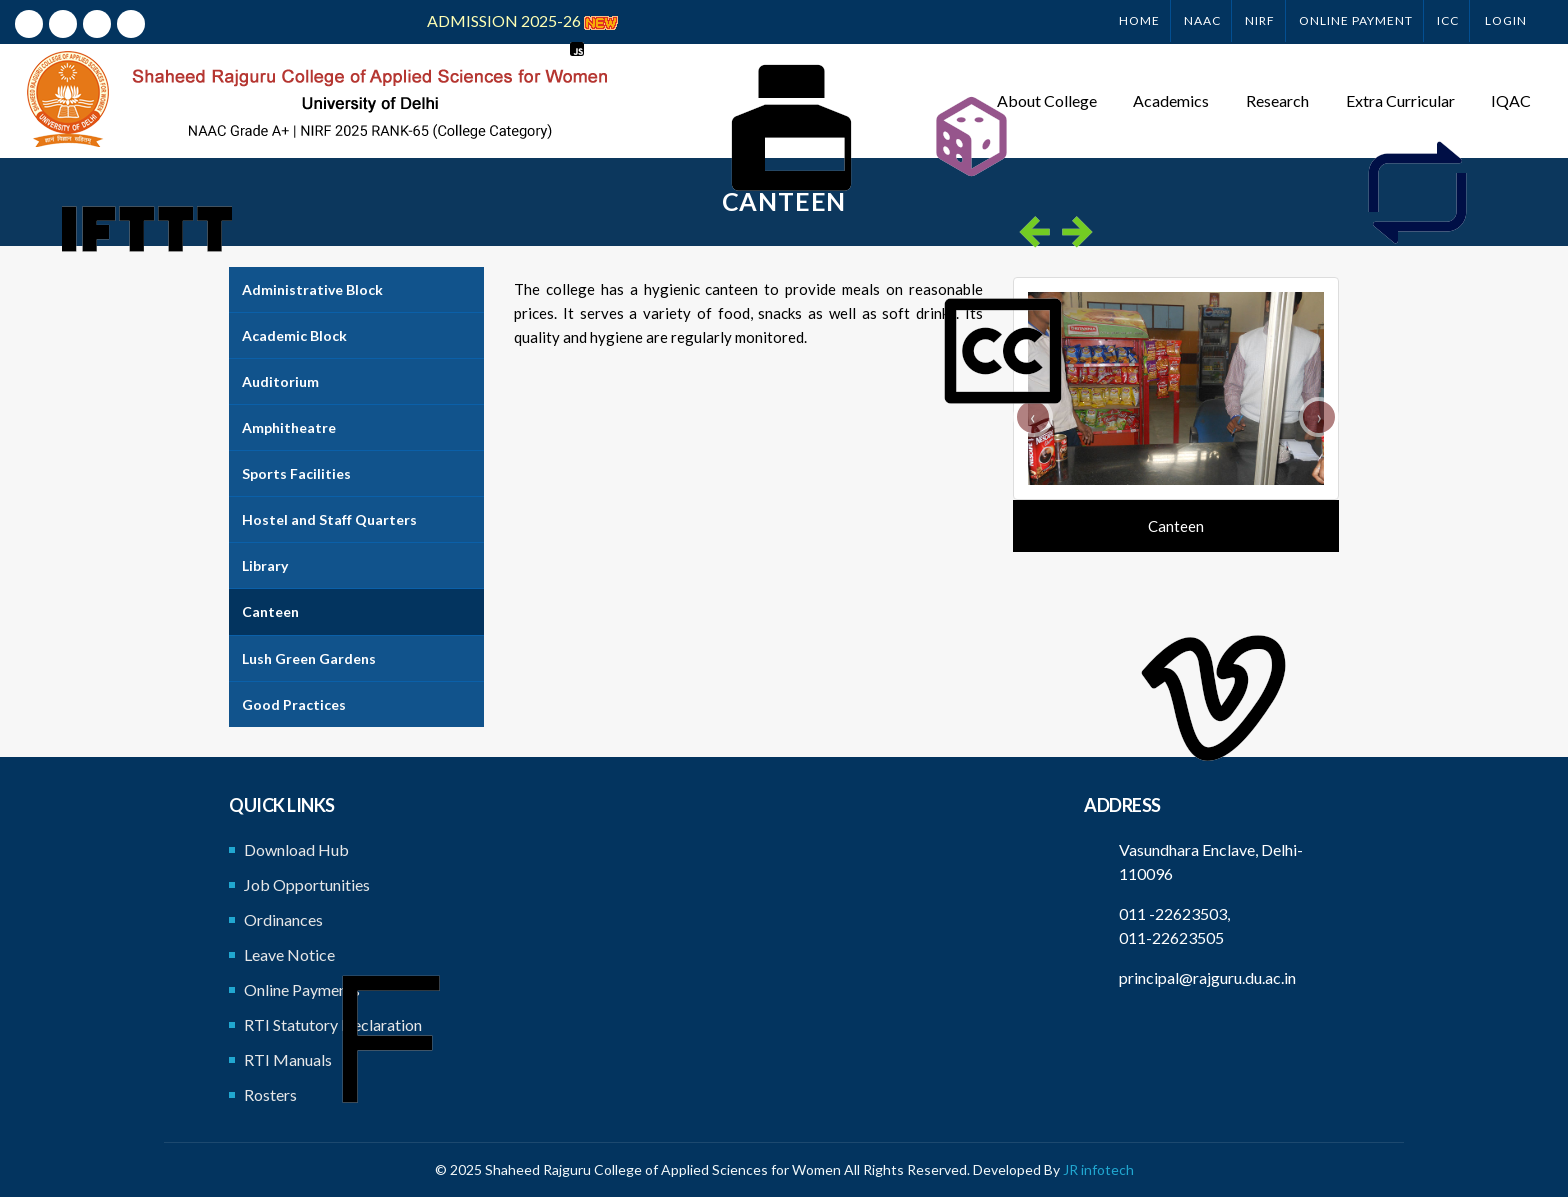 The width and height of the screenshot is (1568, 1197). Describe the element at coordinates (577, 49) in the screenshot. I see `JavaScript programming language logo` at that location.